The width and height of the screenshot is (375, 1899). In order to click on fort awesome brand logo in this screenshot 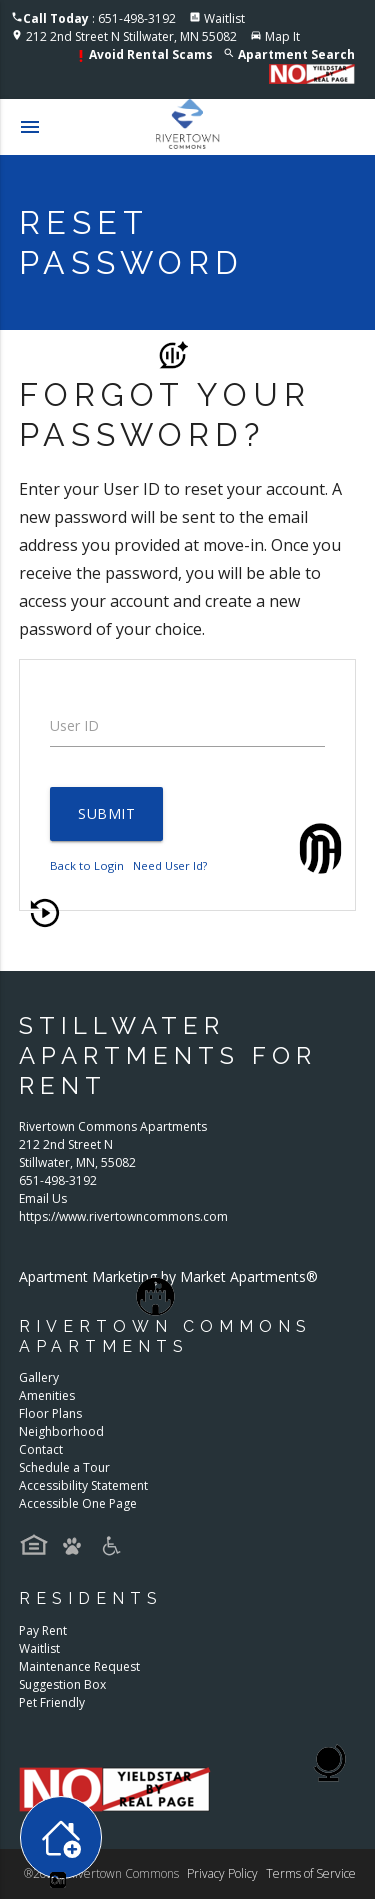, I will do `click(155, 1296)`.